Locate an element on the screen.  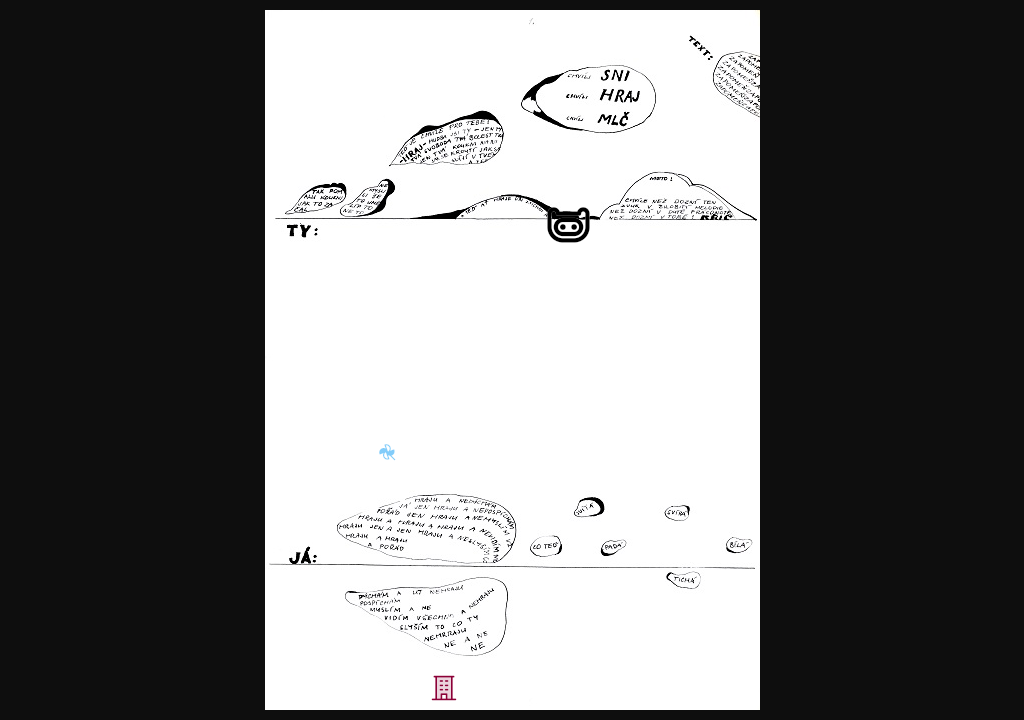
decorative or playful element indicating a fun/casual feature is located at coordinates (387, 452).